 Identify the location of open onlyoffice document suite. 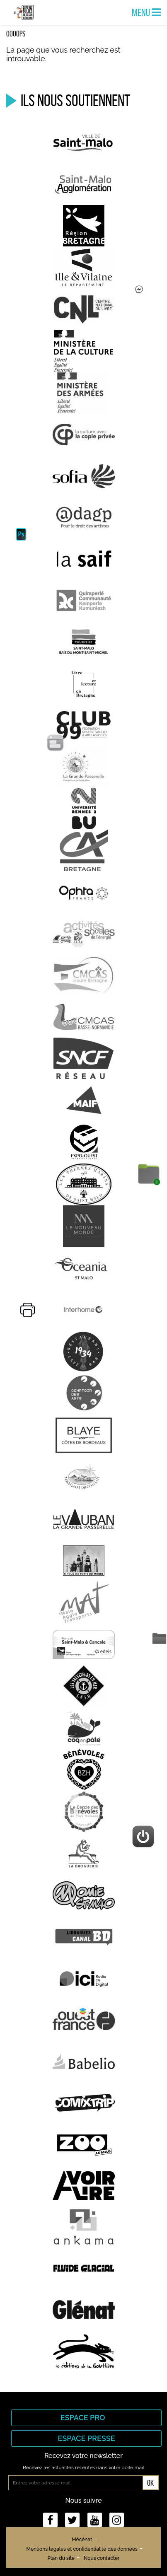
(83, 2011).